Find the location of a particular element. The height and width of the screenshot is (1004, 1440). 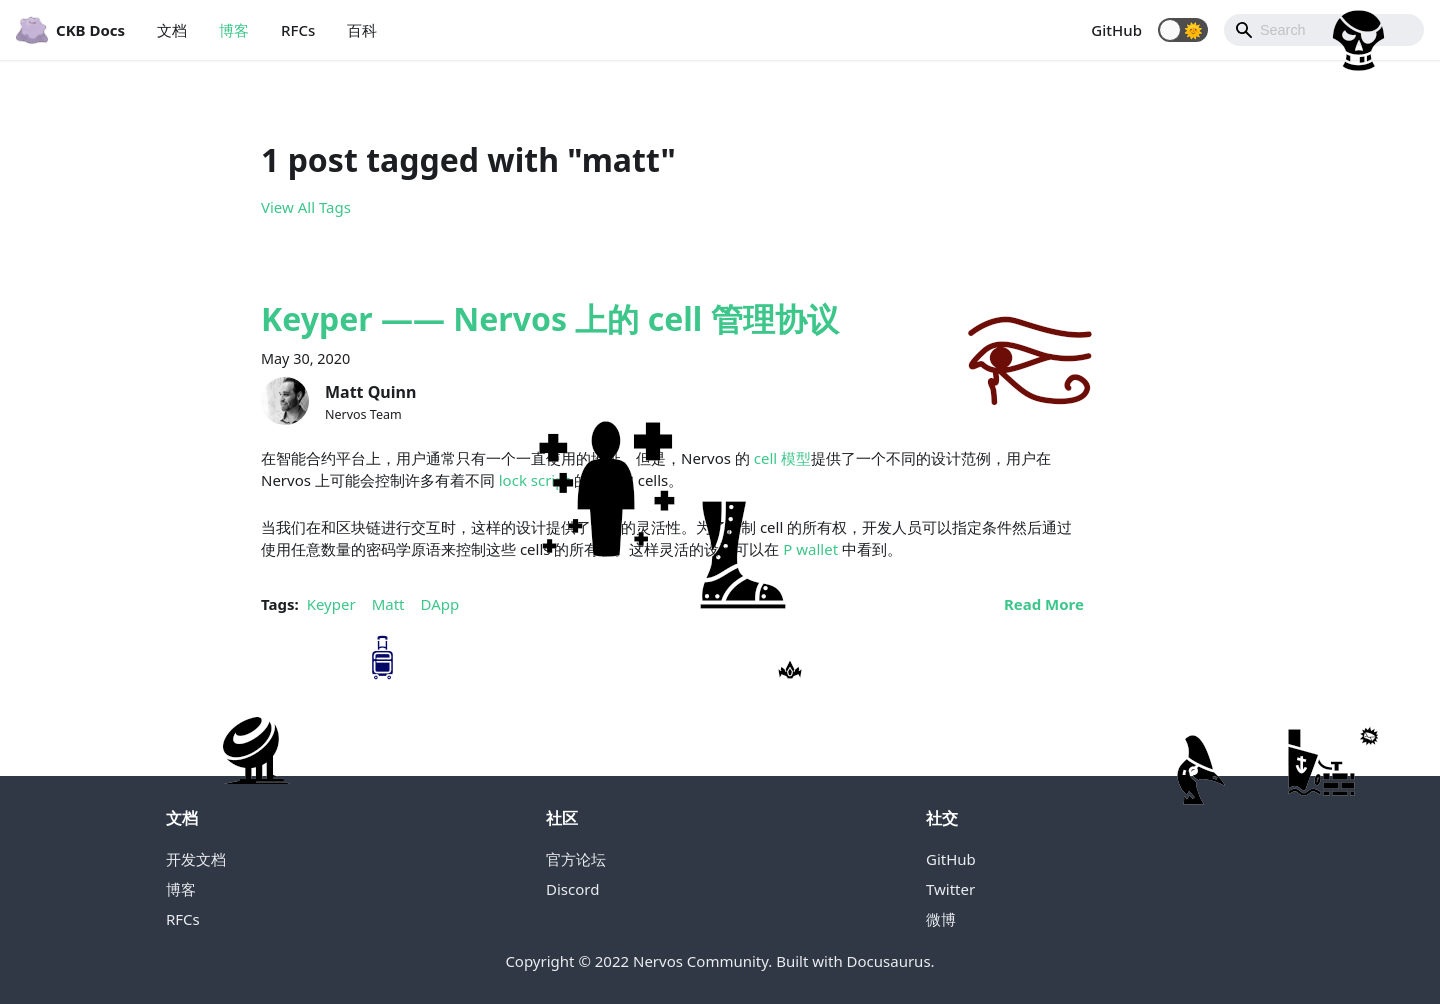

satellite dish or radar antenna icon is located at coordinates (256, 750).